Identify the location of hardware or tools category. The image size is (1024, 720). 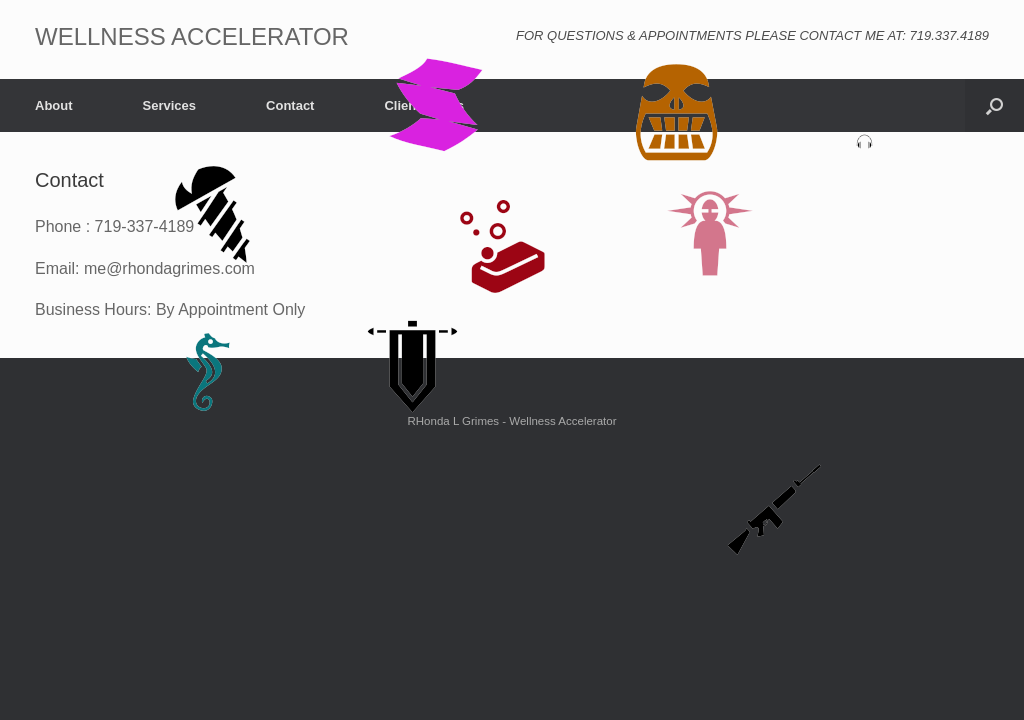
(212, 214).